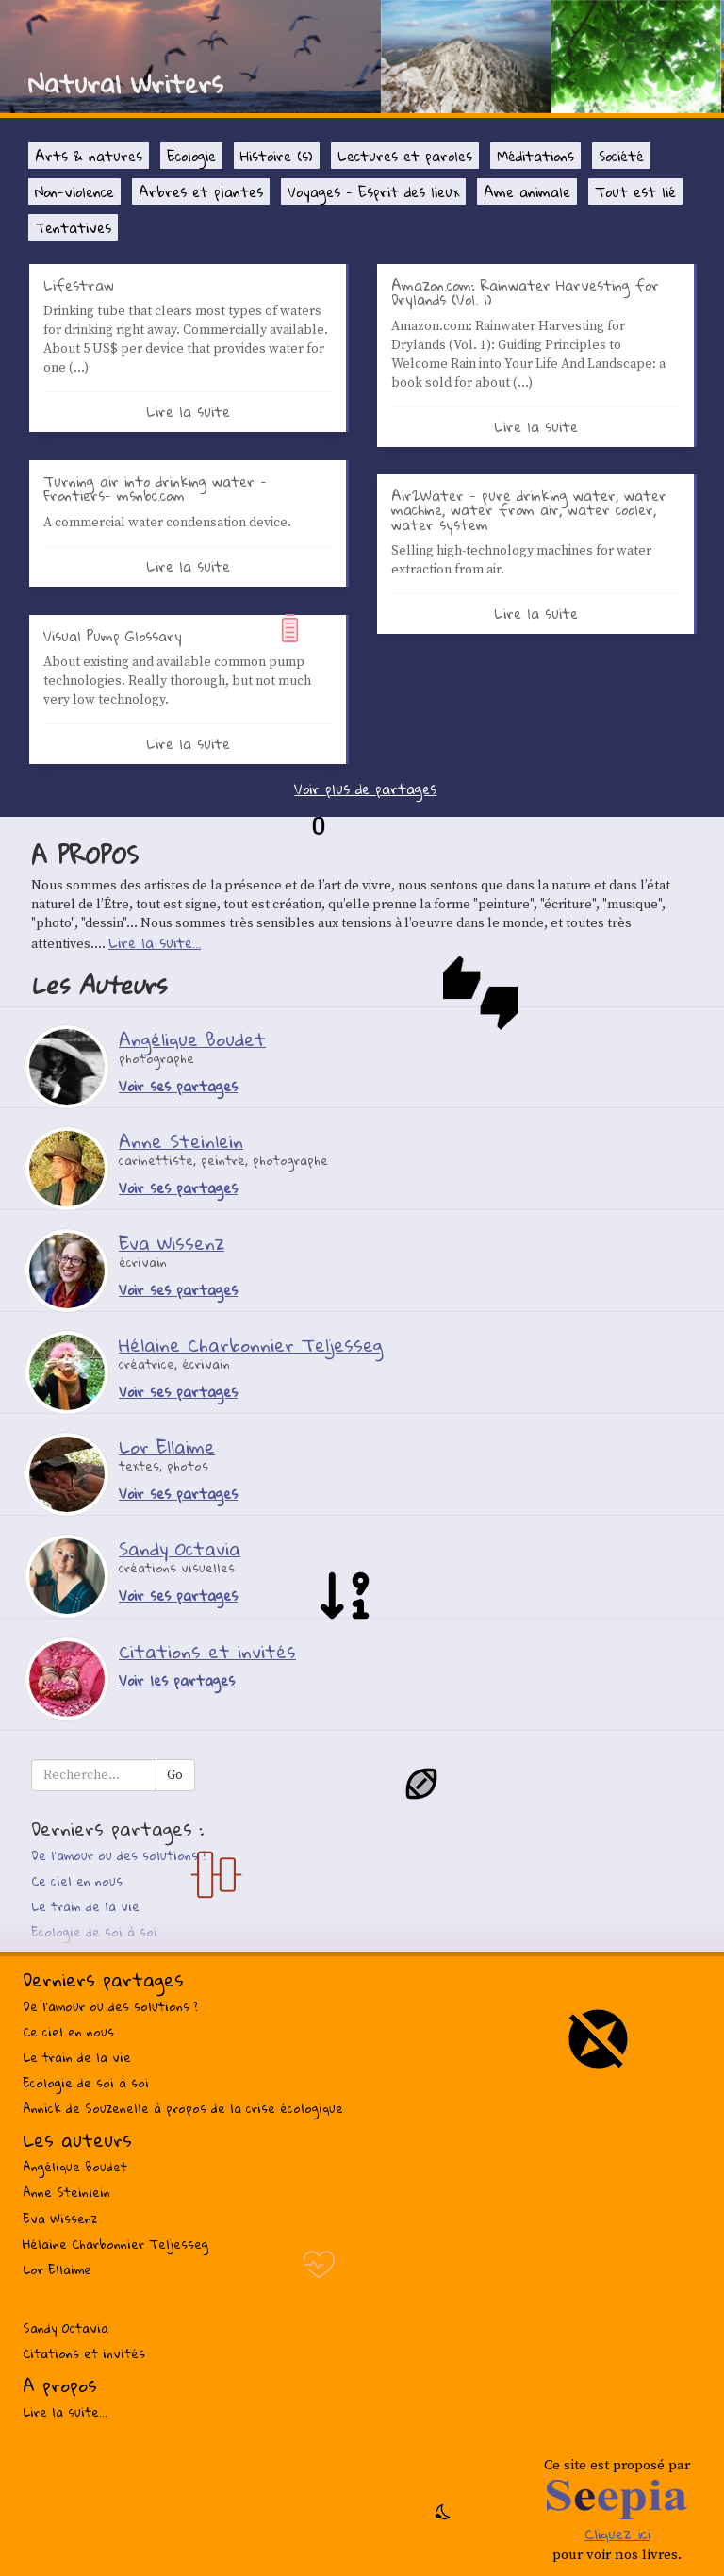 Image resolution: width=724 pixels, height=2576 pixels. What do you see at coordinates (319, 826) in the screenshot?
I see `set exposure compensation to zero` at bounding box center [319, 826].